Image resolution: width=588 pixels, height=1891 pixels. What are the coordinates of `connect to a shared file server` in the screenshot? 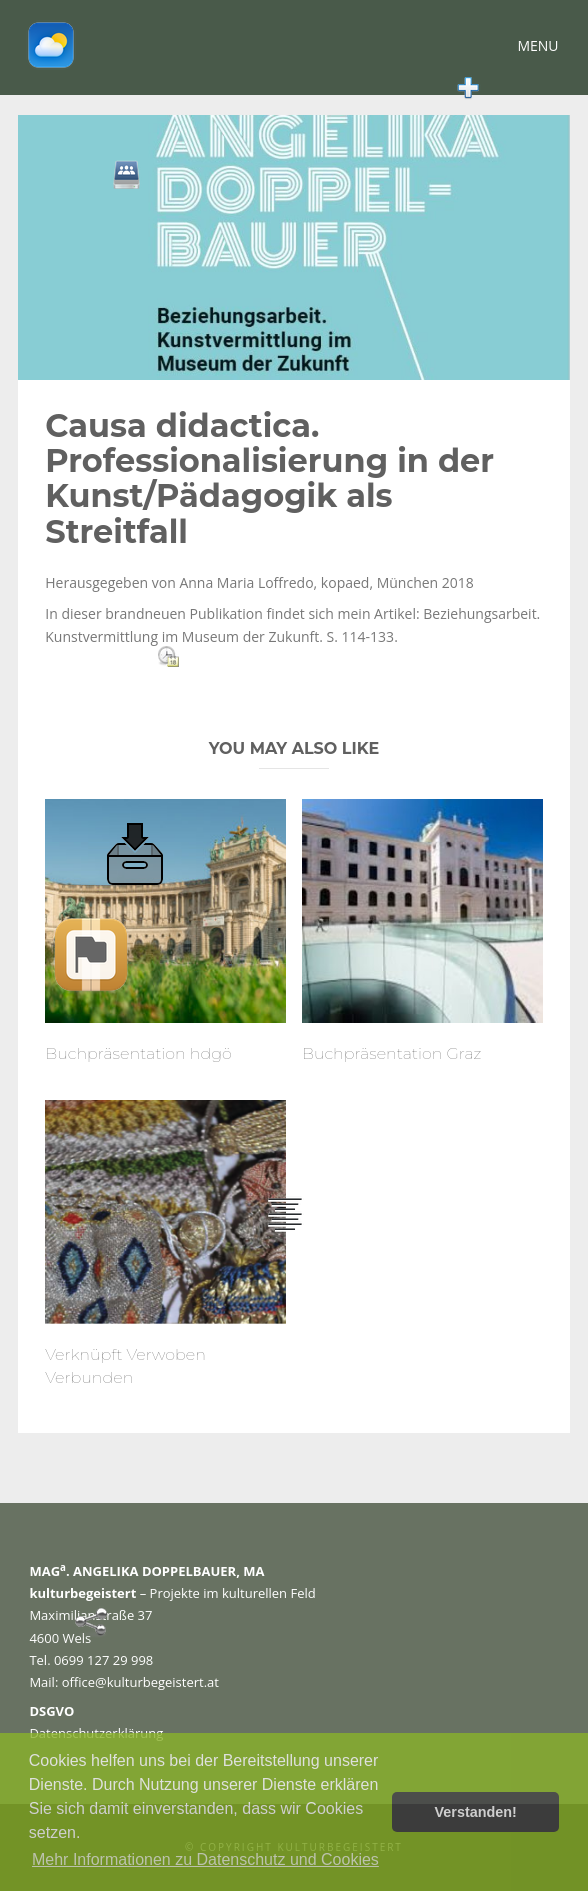 It's located at (126, 175).